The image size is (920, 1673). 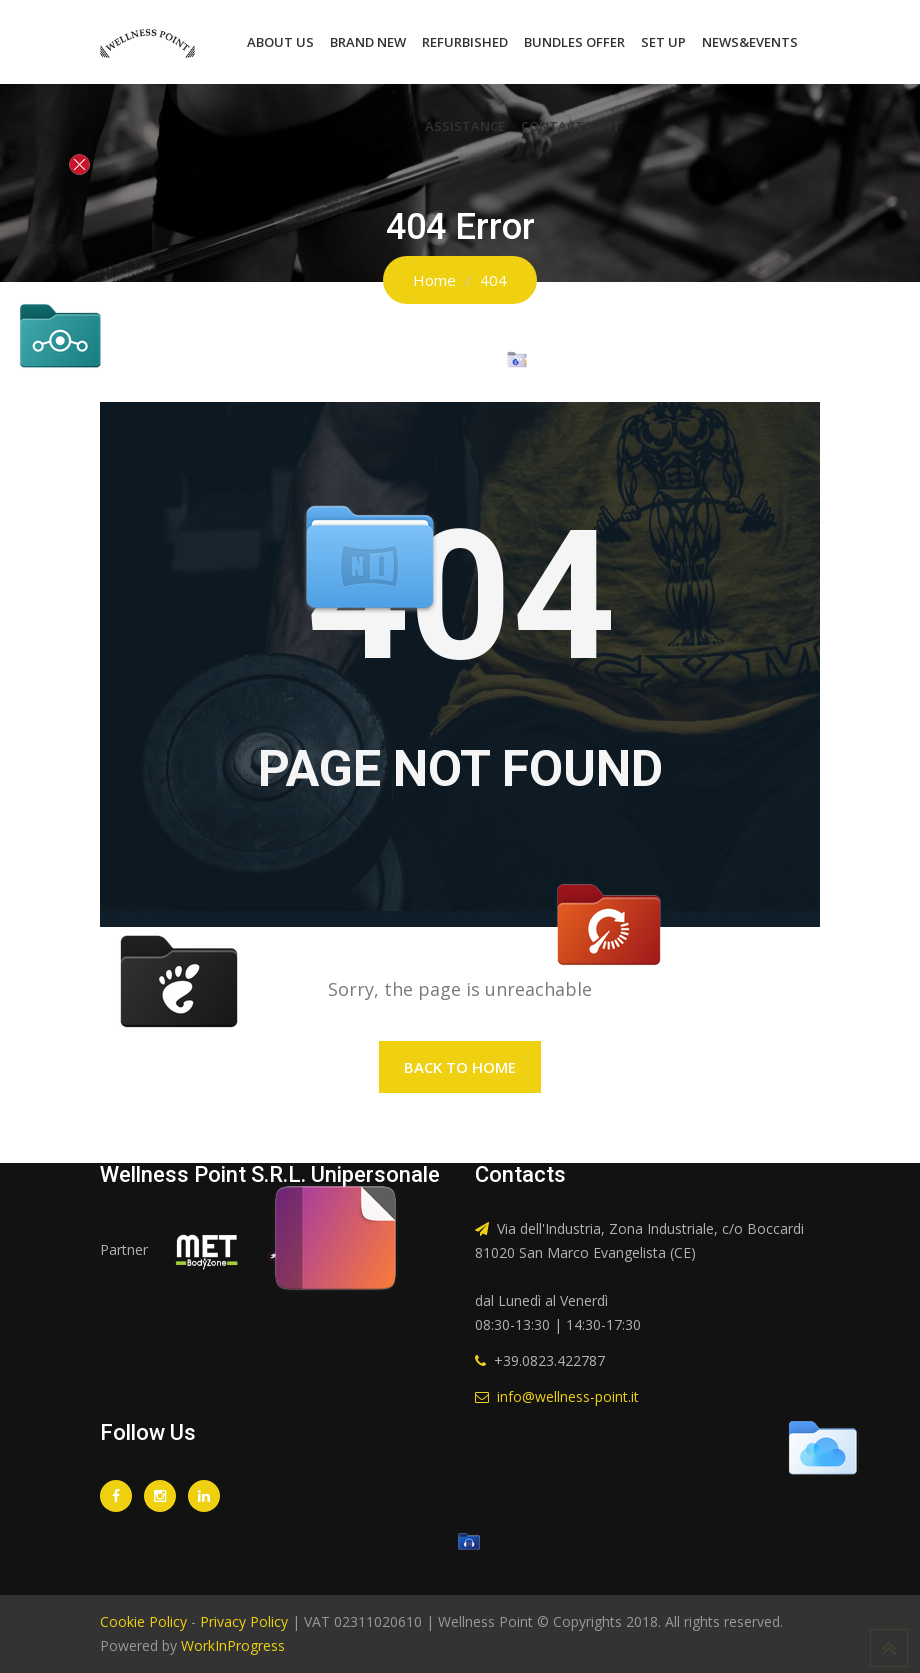 What do you see at coordinates (469, 1542) in the screenshot?
I see `open audacity project files folder` at bounding box center [469, 1542].